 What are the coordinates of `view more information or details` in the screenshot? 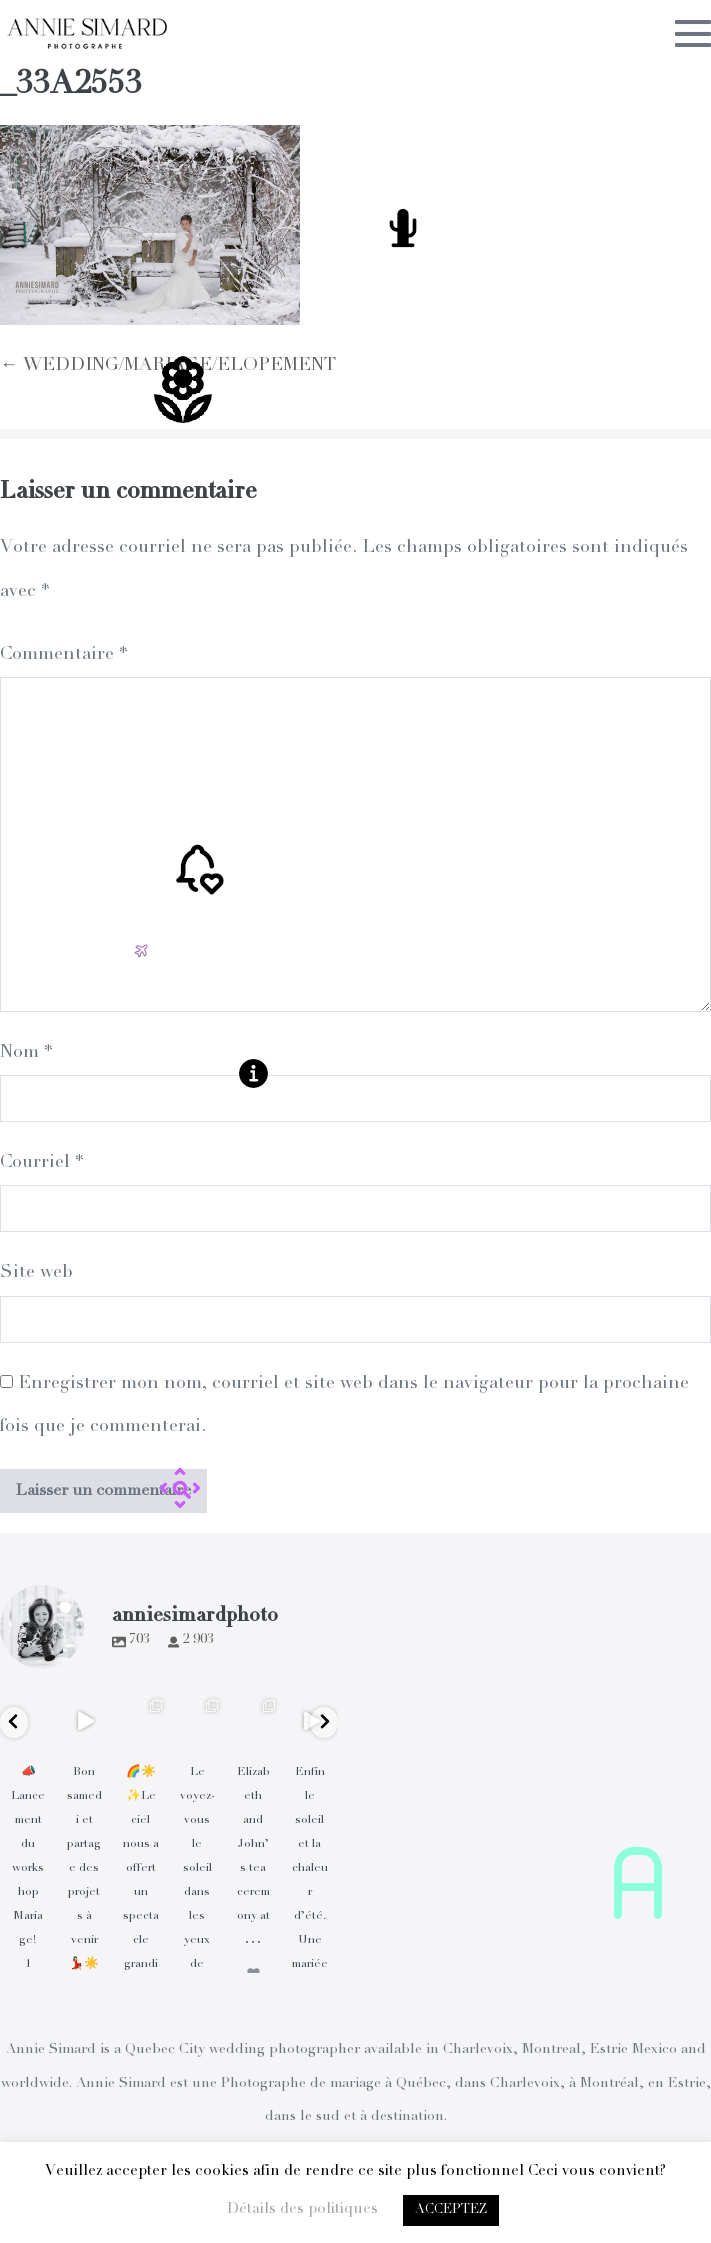 It's located at (253, 1073).